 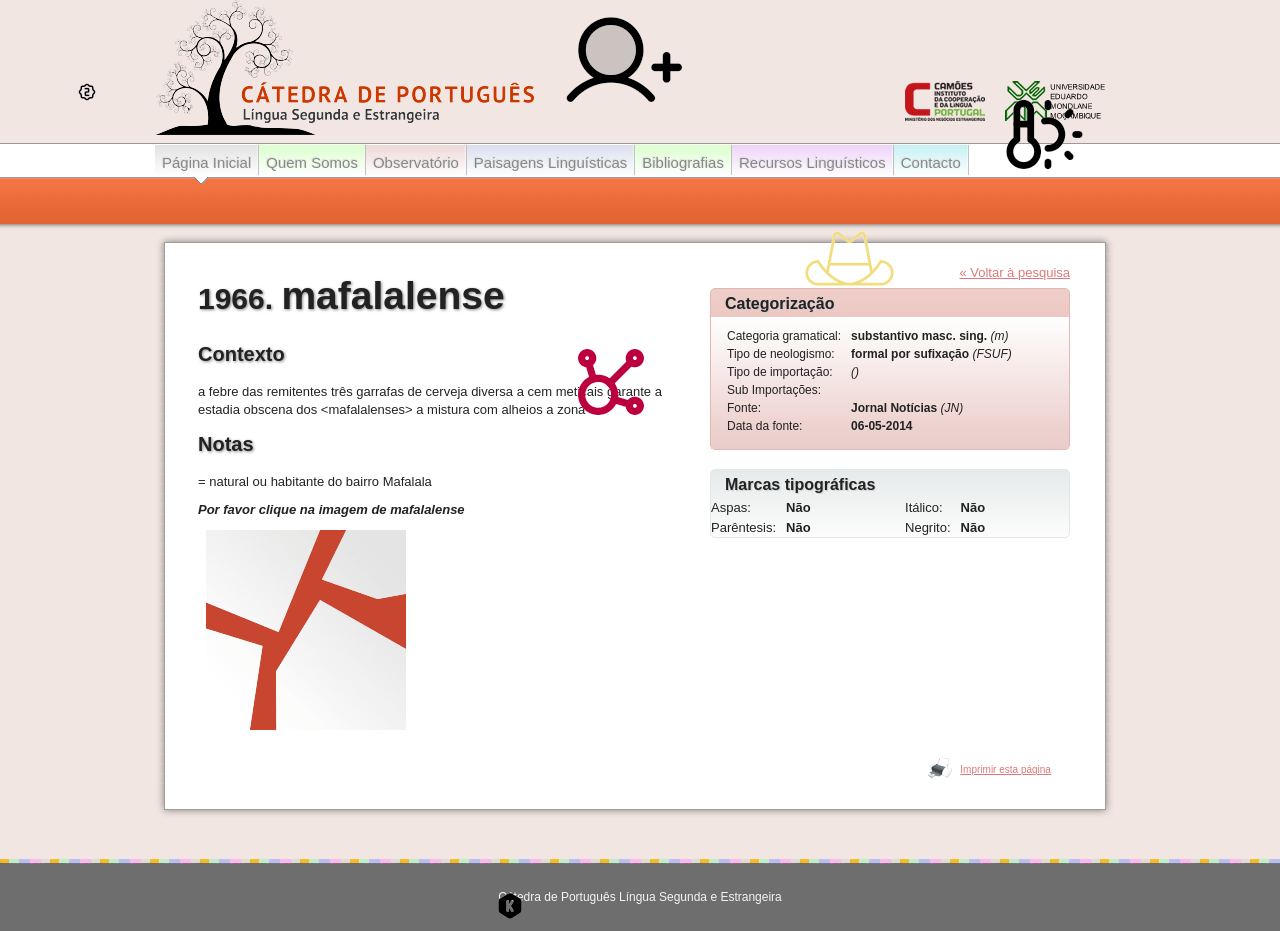 What do you see at coordinates (510, 906) in the screenshot?
I see `indicates a keyboard shortcut or hotkey` at bounding box center [510, 906].